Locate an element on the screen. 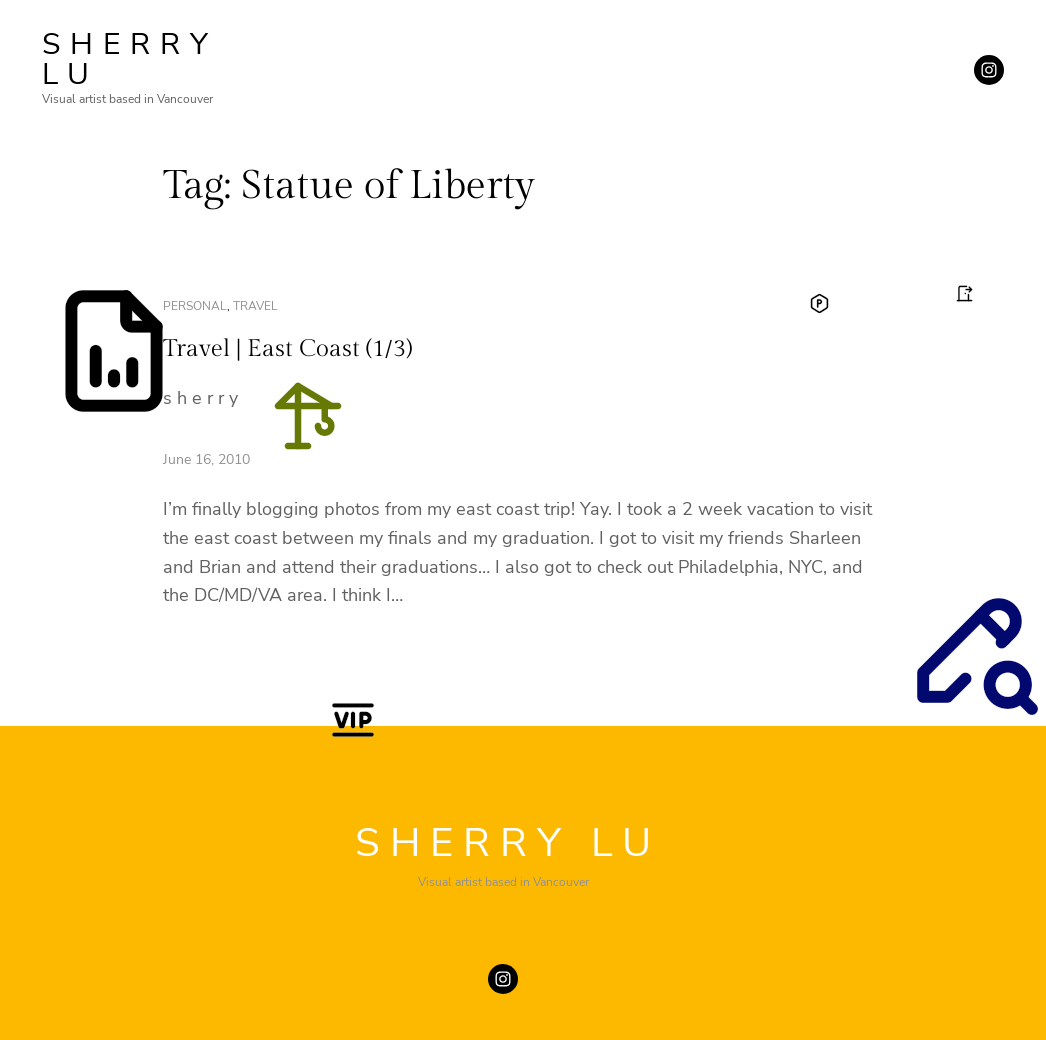  access VIP member benefits or status is located at coordinates (353, 720).